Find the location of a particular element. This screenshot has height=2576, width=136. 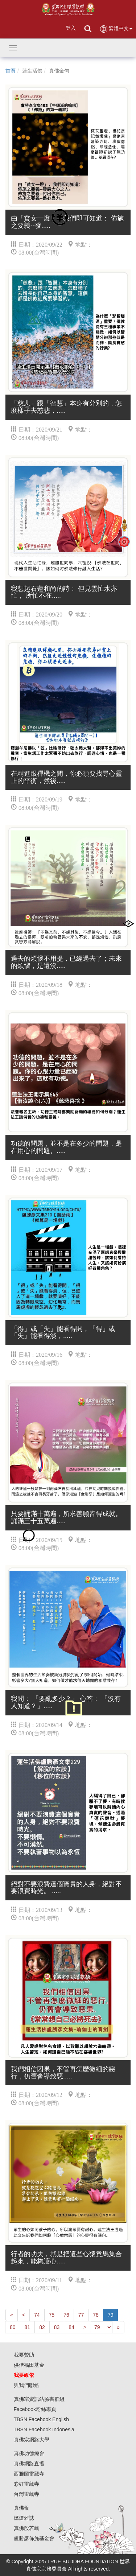

folder contains items that need attention is located at coordinates (74, 1708).